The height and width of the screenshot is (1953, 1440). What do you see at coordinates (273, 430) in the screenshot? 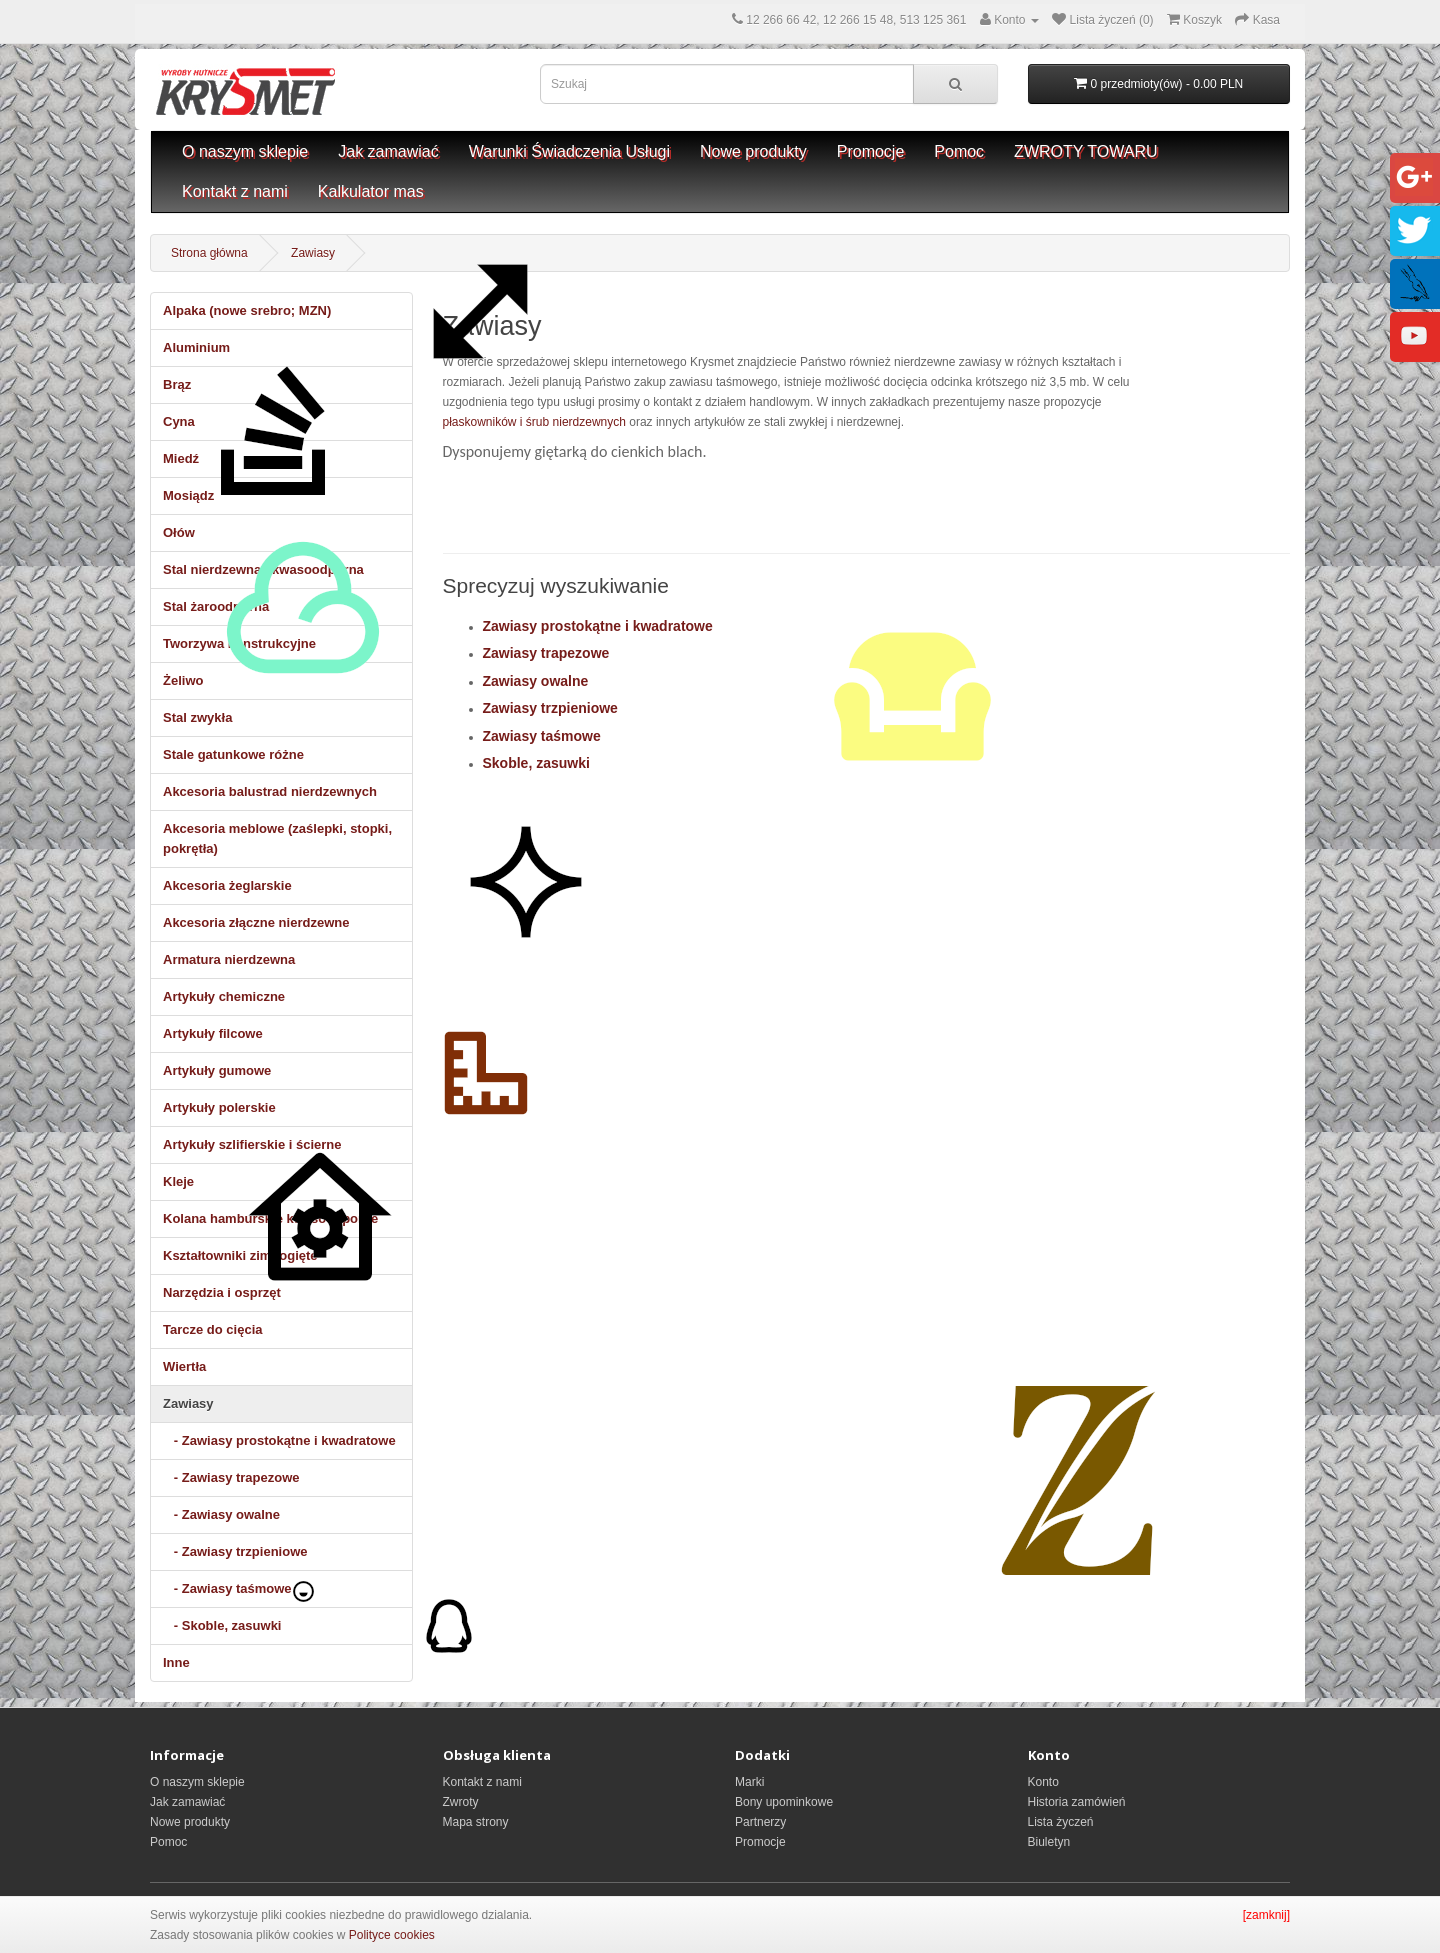
I see `visit stack overflow website` at bounding box center [273, 430].